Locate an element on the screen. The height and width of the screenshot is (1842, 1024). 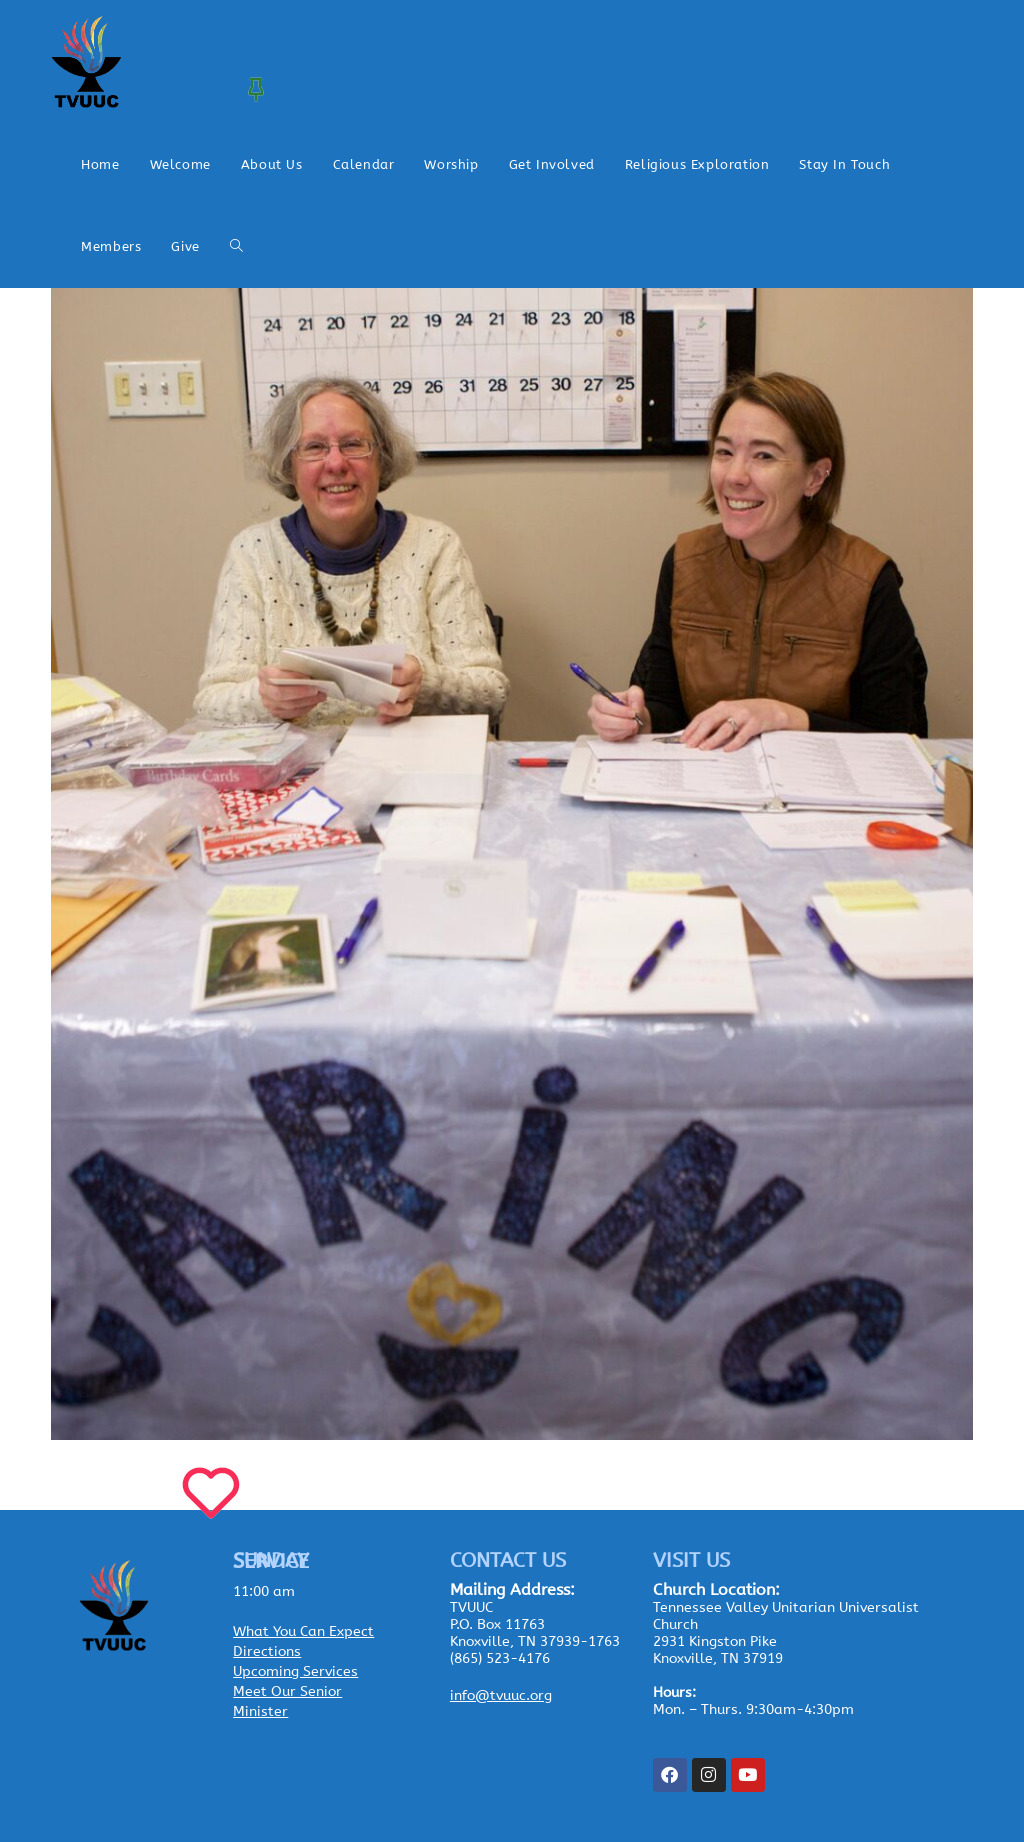
pin this item to keep it visible is located at coordinates (256, 89).